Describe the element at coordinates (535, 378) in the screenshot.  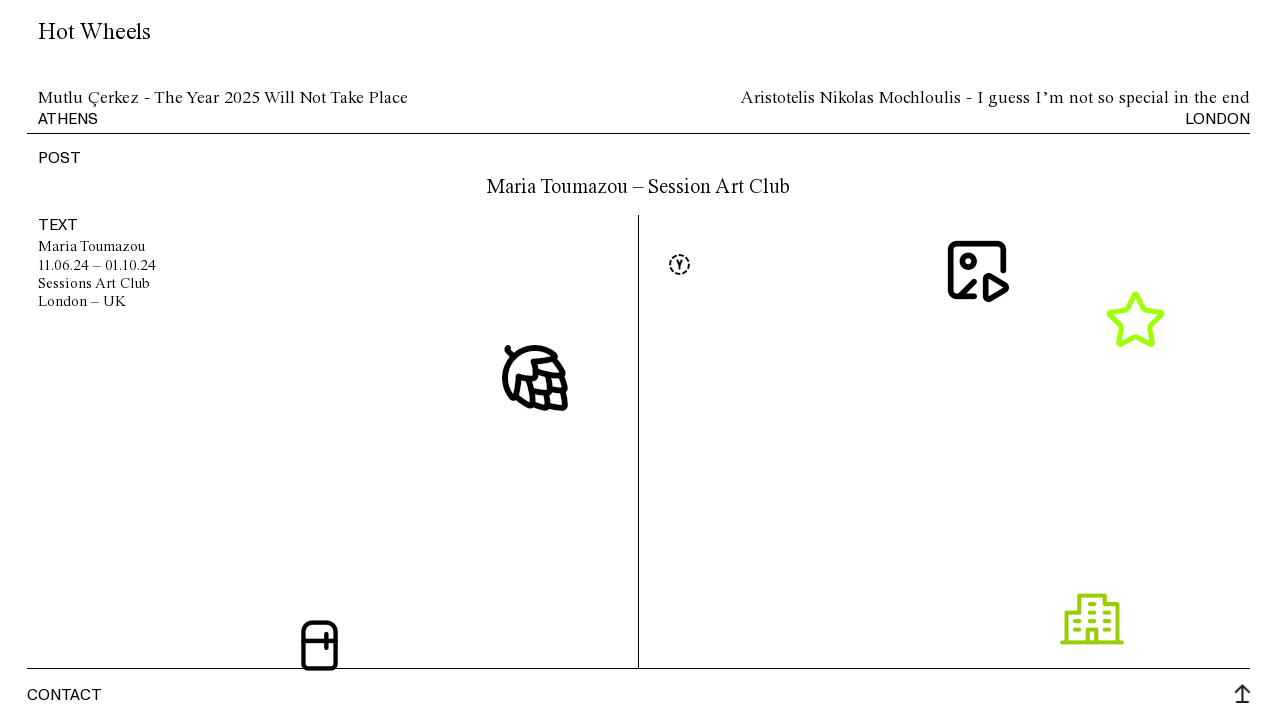
I see `browse or filter craft beer options` at that location.